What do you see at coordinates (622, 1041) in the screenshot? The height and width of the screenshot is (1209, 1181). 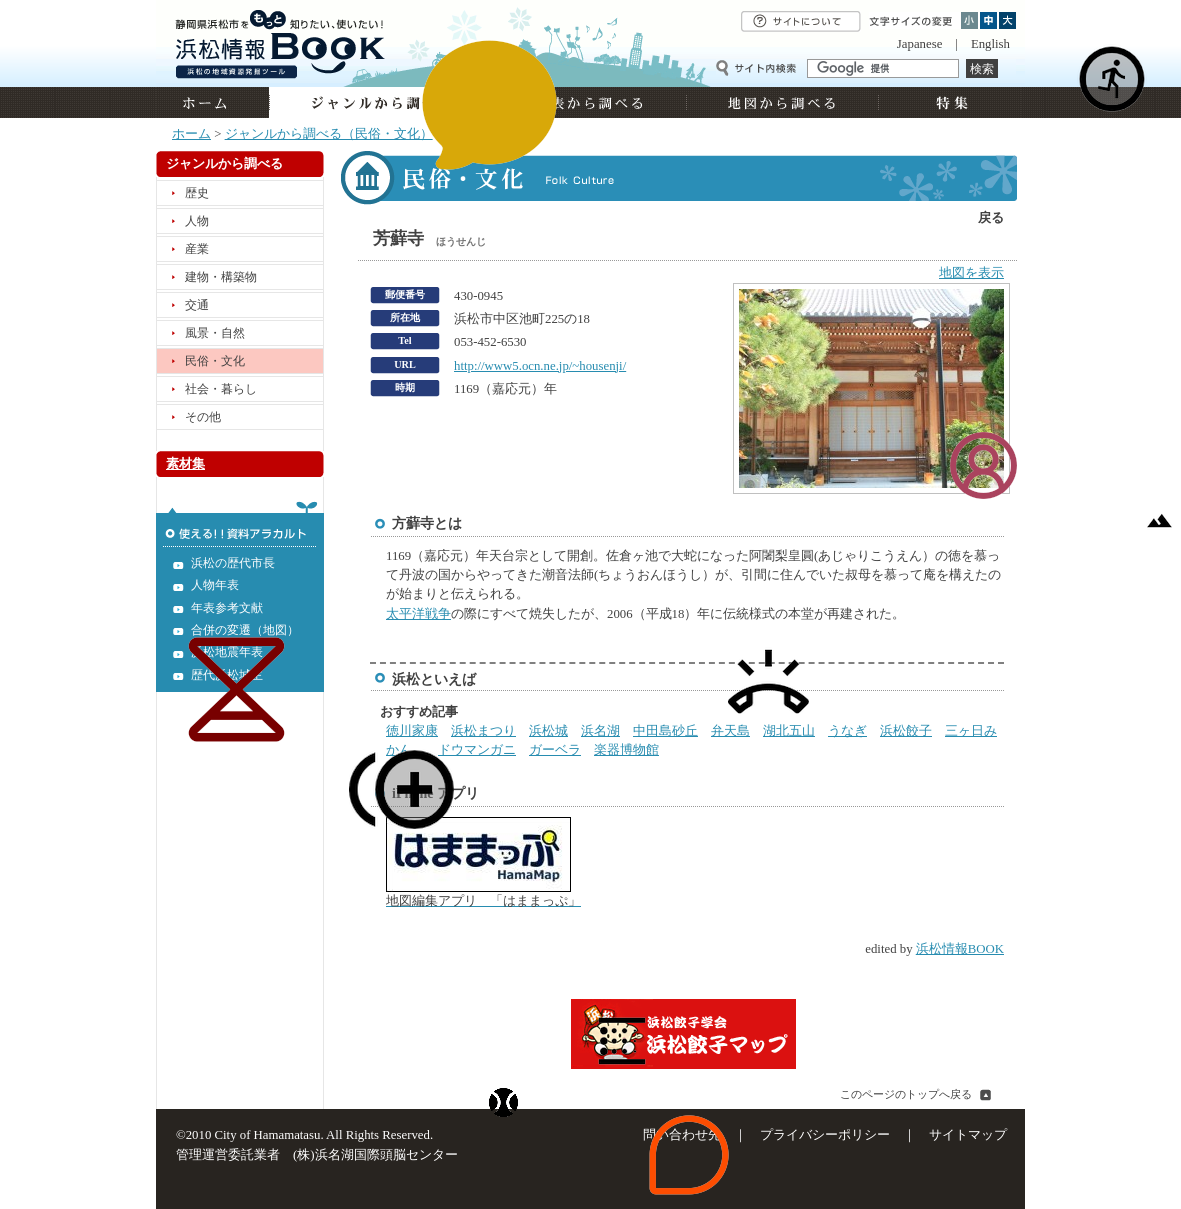 I see `apply linear blur effect to image` at bounding box center [622, 1041].